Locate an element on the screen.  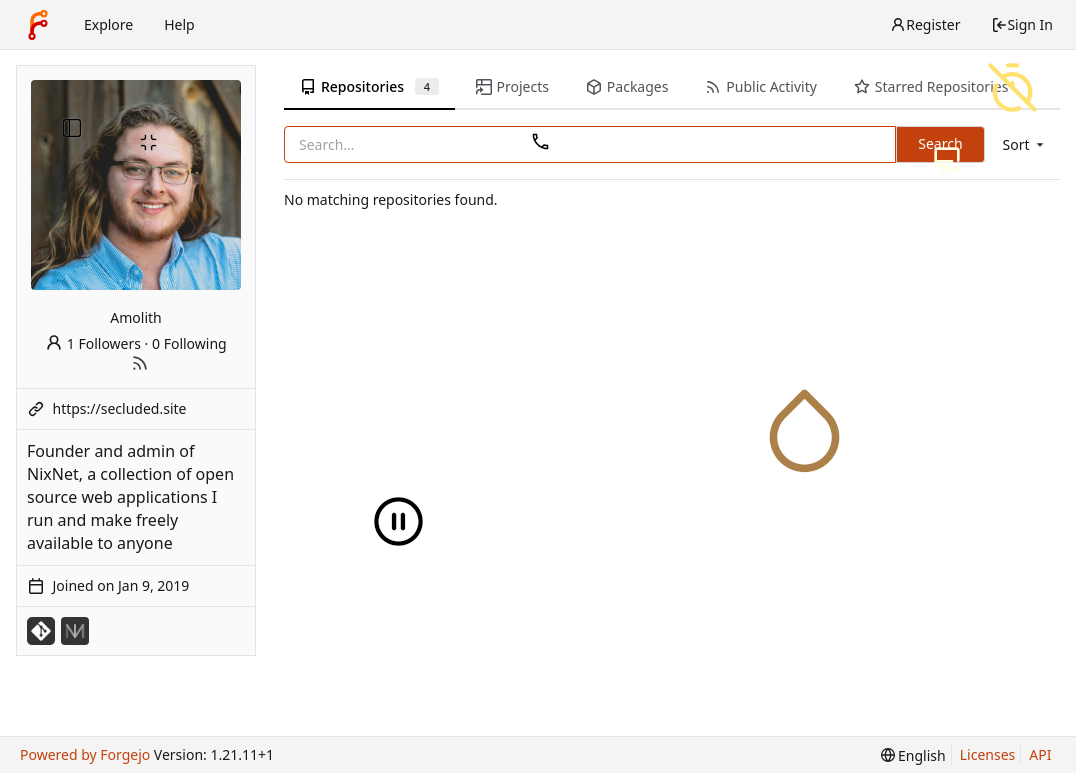
download to desktop computer is located at coordinates (947, 160).